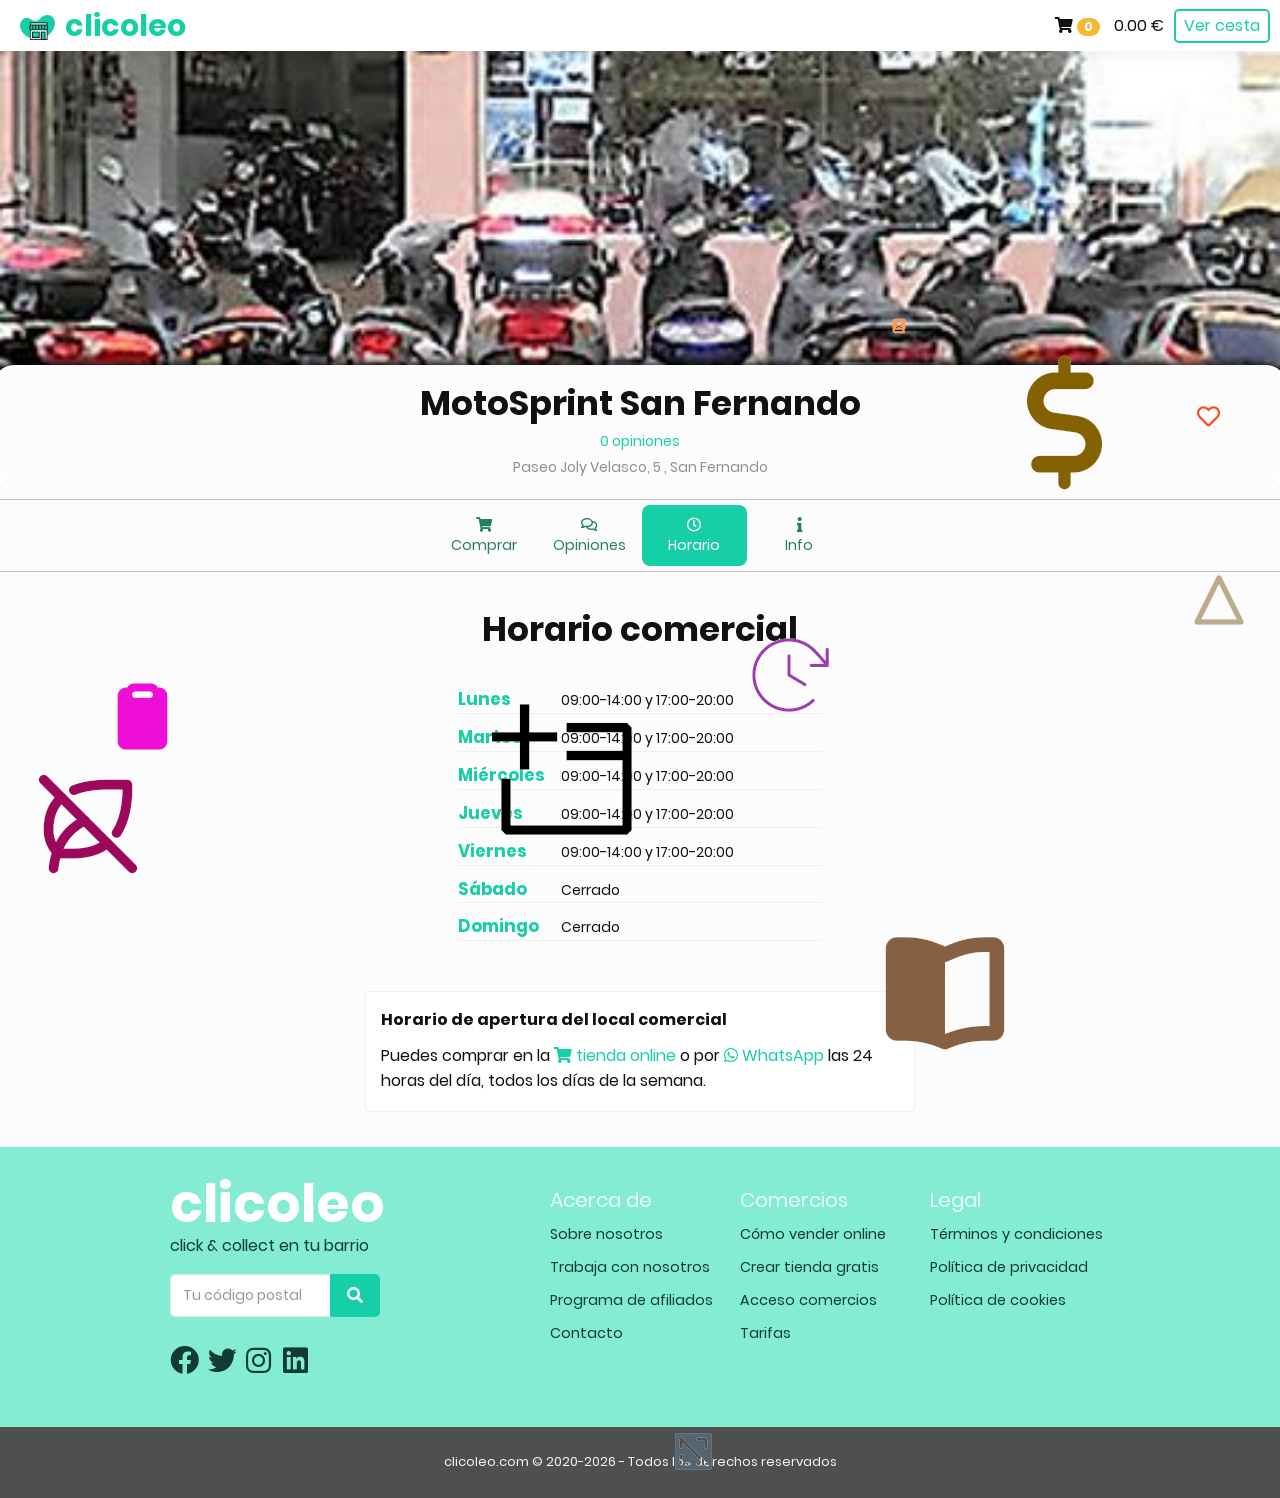  I want to click on indicates change or difference in a value, so click(1219, 600).